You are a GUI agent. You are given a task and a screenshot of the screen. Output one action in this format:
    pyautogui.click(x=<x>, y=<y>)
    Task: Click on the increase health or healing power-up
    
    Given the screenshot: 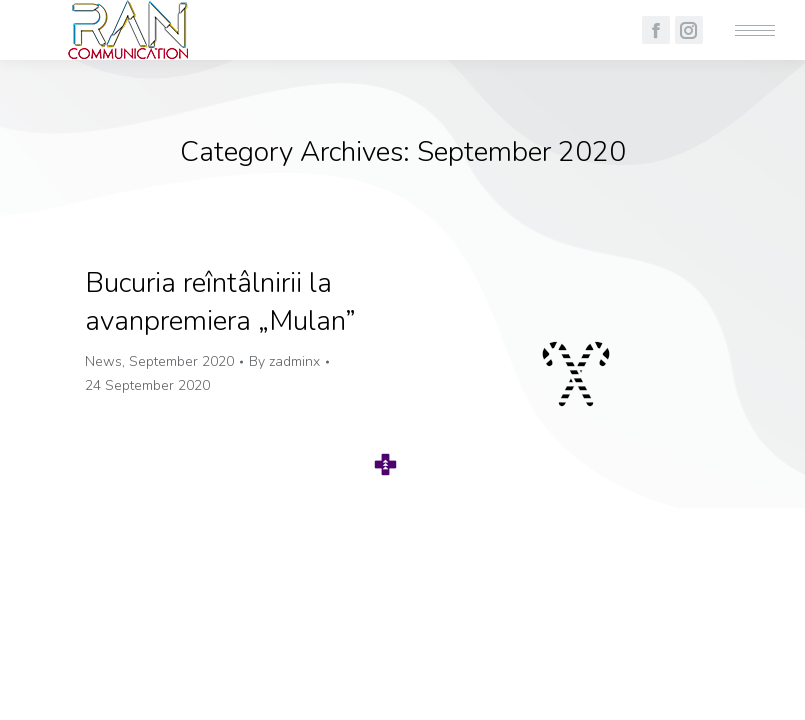 What is the action you would take?
    pyautogui.click(x=385, y=464)
    